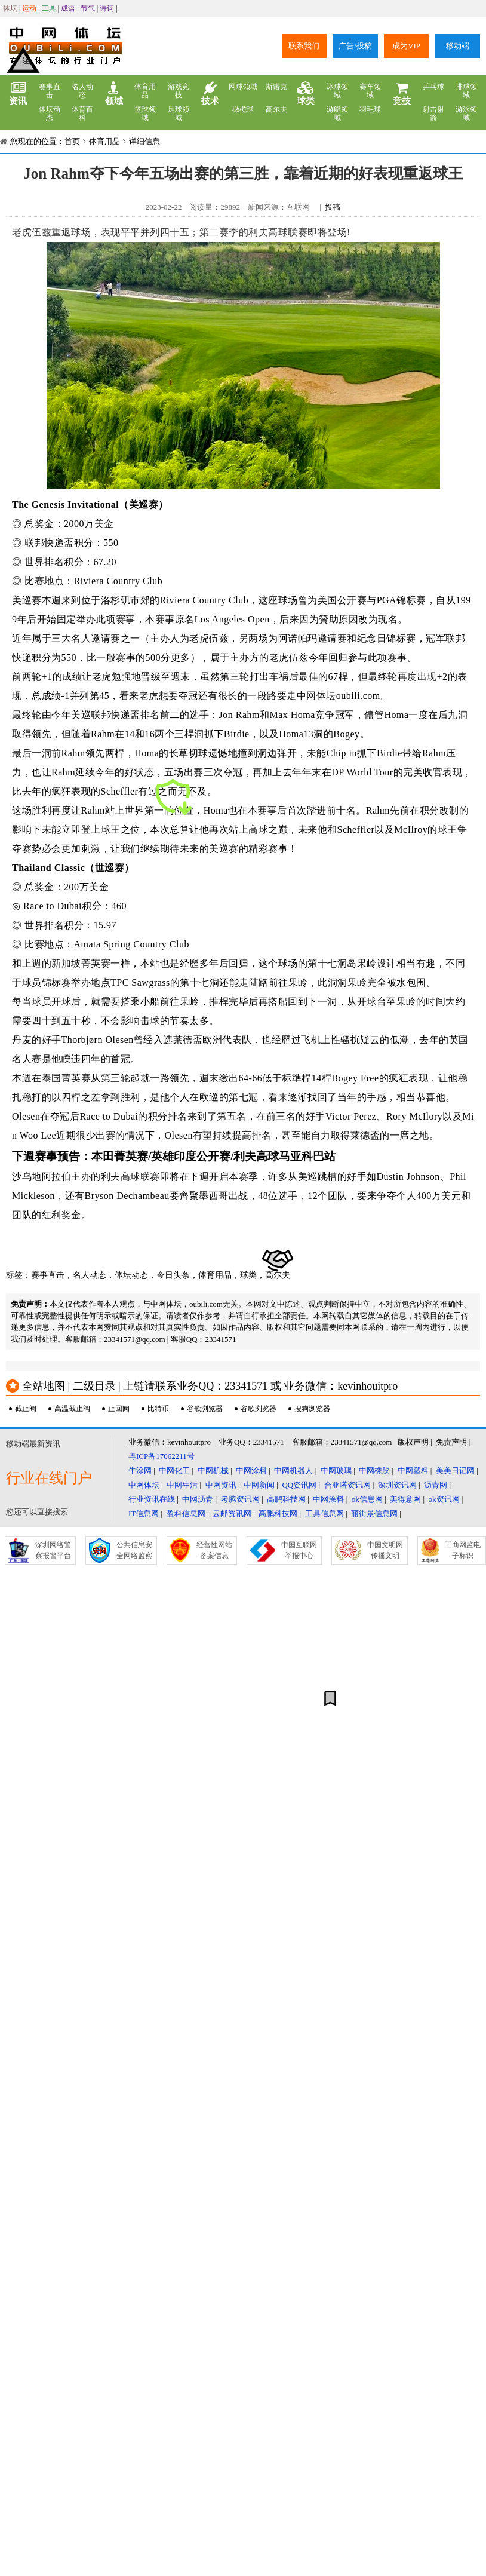 The image size is (486, 2576). What do you see at coordinates (330, 1698) in the screenshot?
I see `bookmark this item` at bounding box center [330, 1698].